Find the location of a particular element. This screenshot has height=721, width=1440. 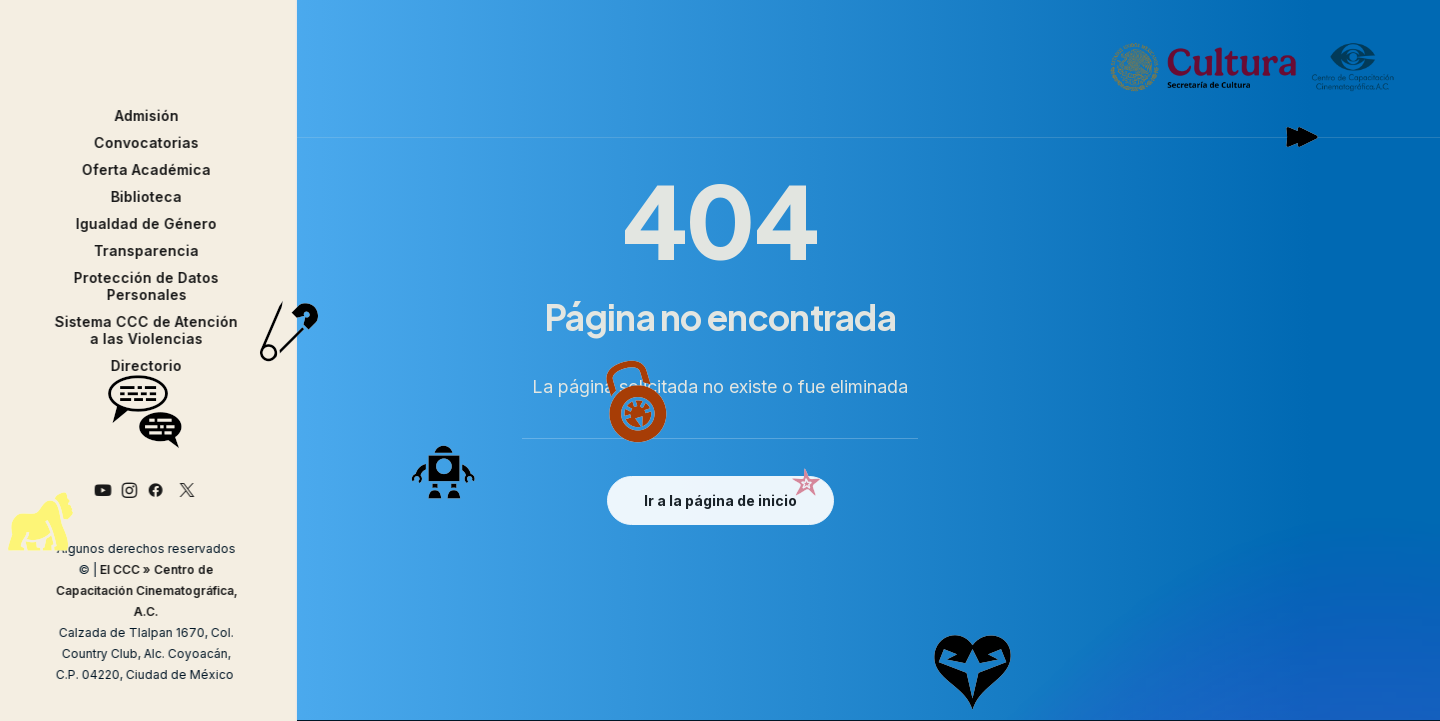

safety pin tool or fastening option is located at coordinates (289, 331).